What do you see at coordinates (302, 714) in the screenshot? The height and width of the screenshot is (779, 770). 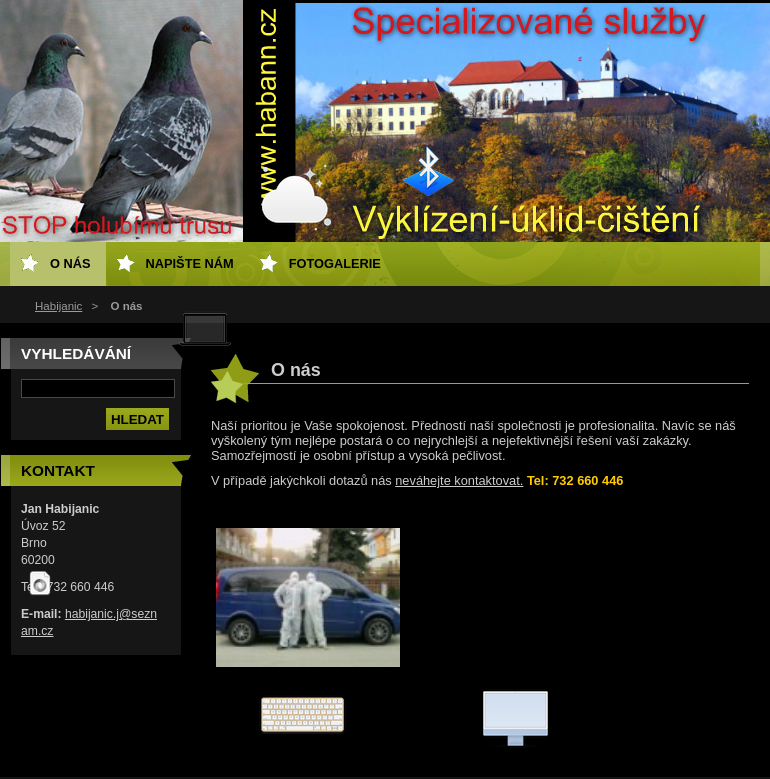 I see `apple magic keyboard with touch id in yellow` at bounding box center [302, 714].